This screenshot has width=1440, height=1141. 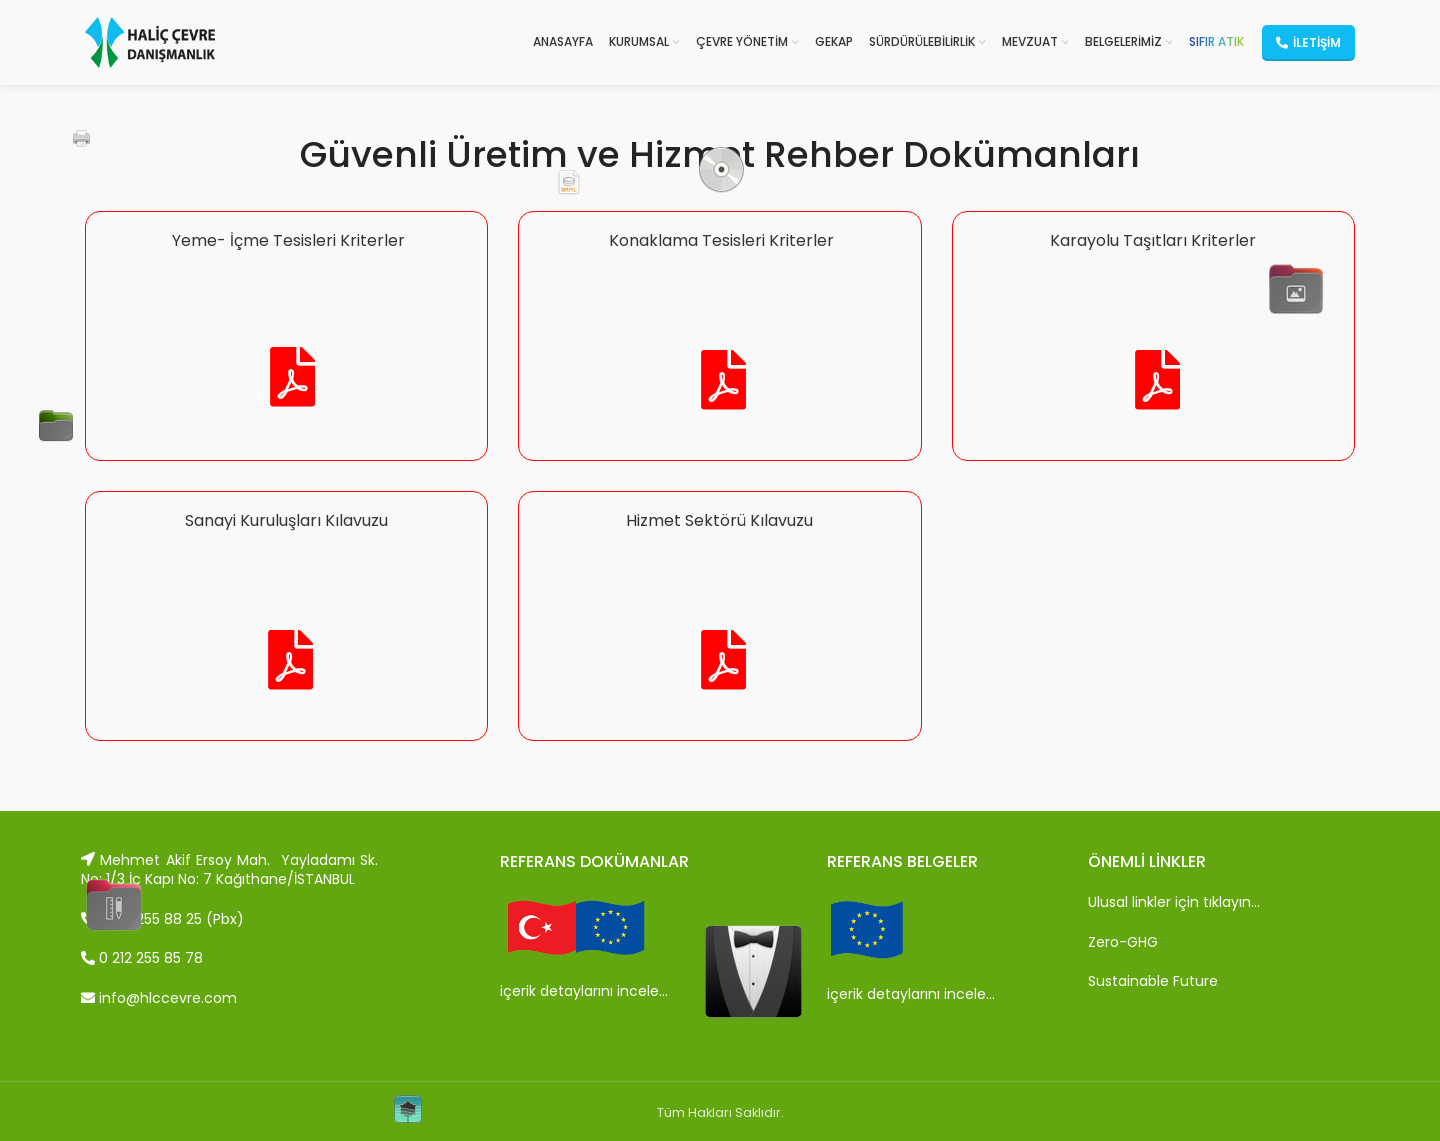 What do you see at coordinates (114, 905) in the screenshot?
I see `open templates folder` at bounding box center [114, 905].